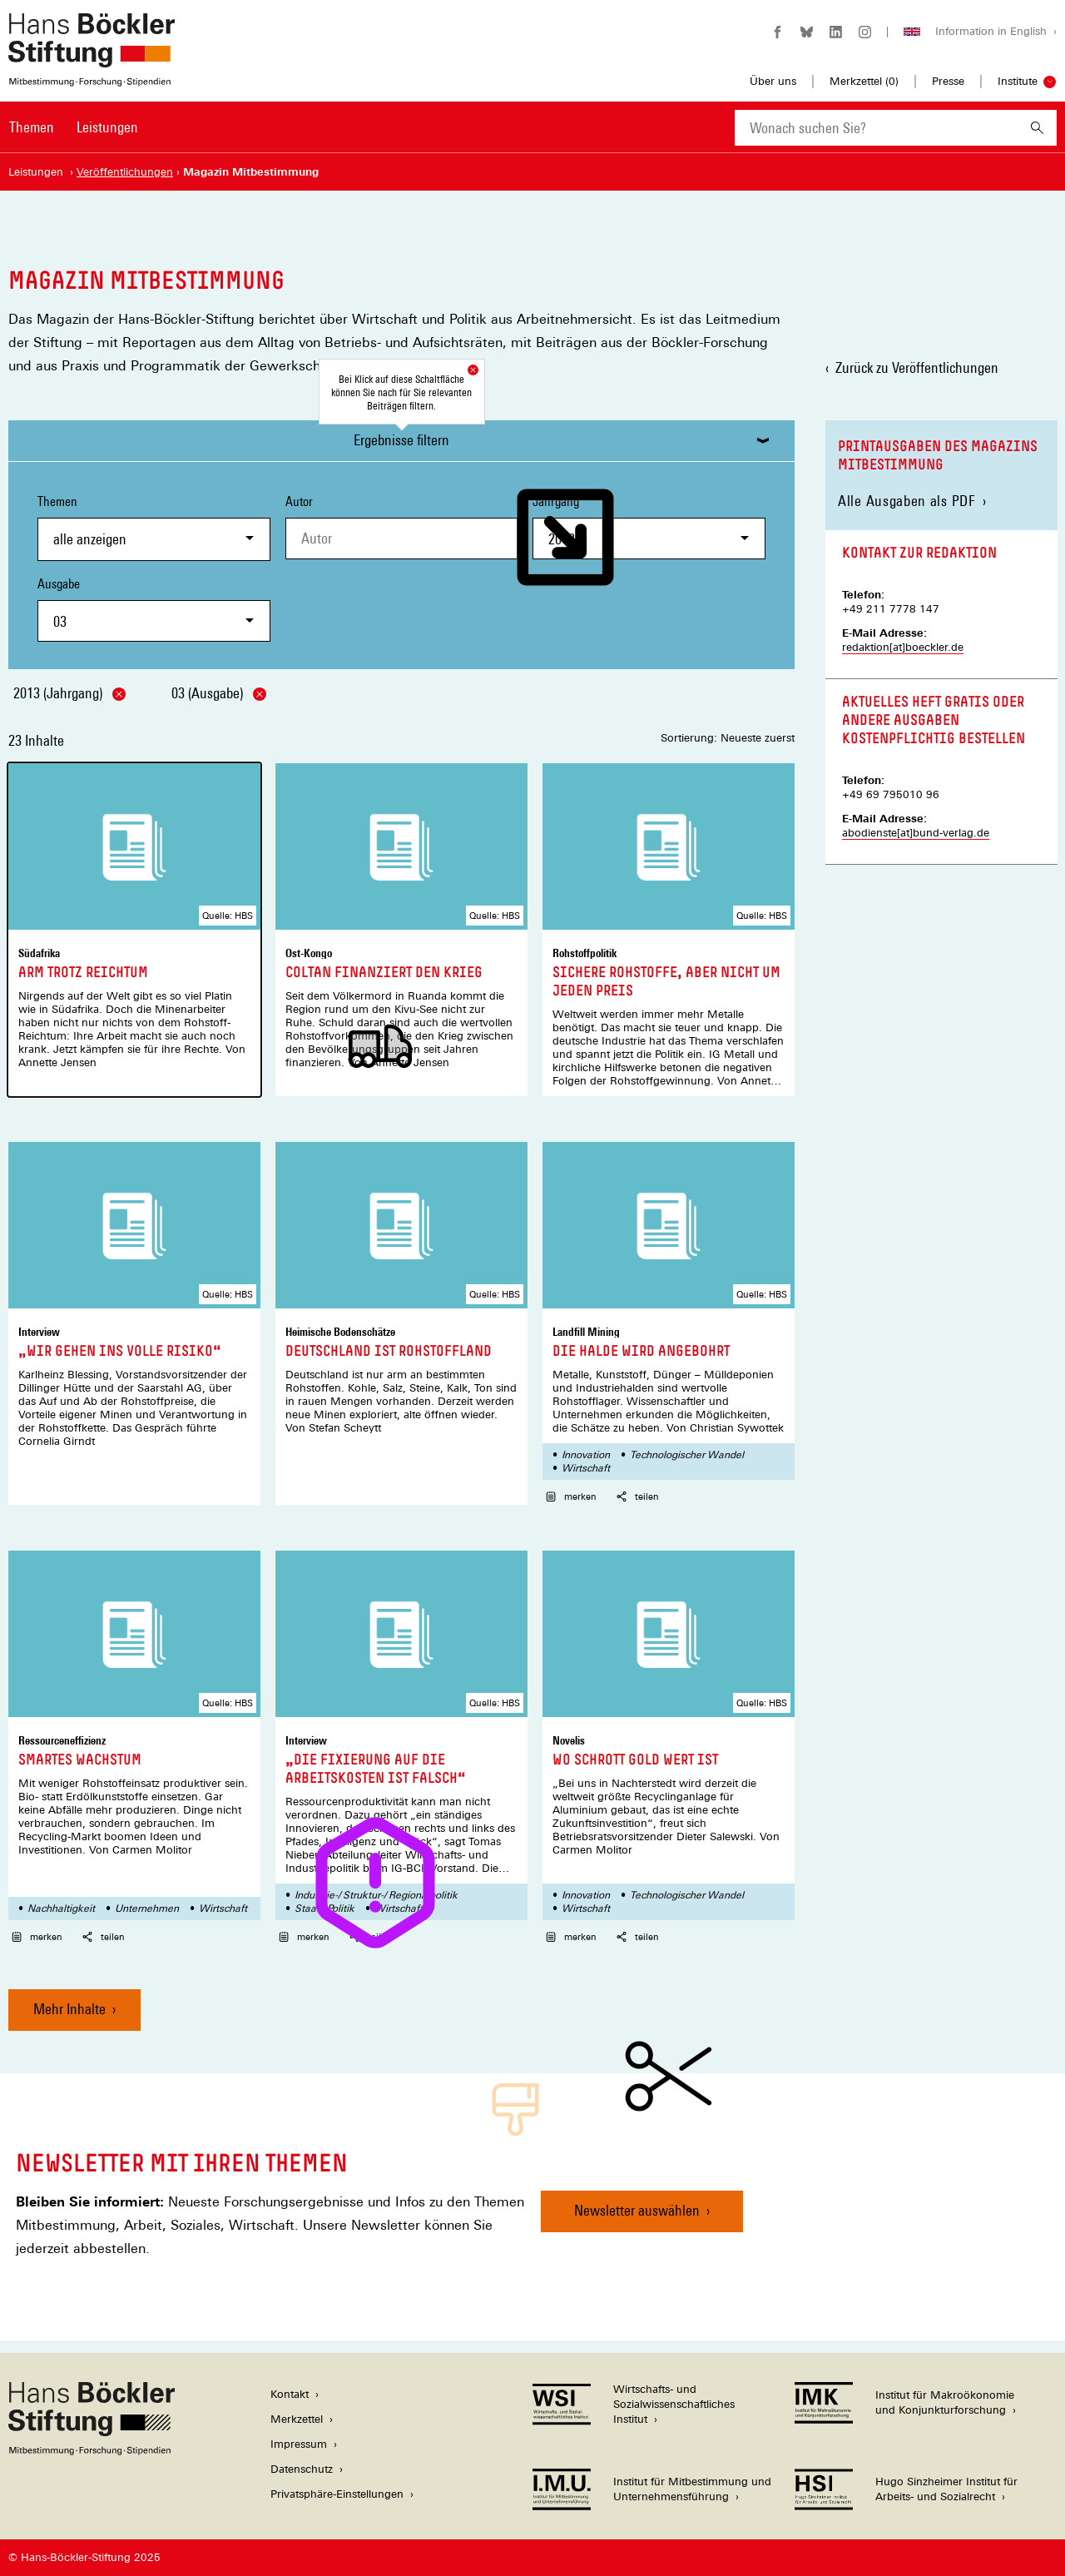 The width and height of the screenshot is (1065, 2576). I want to click on access painting or drawing tools, so click(515, 2108).